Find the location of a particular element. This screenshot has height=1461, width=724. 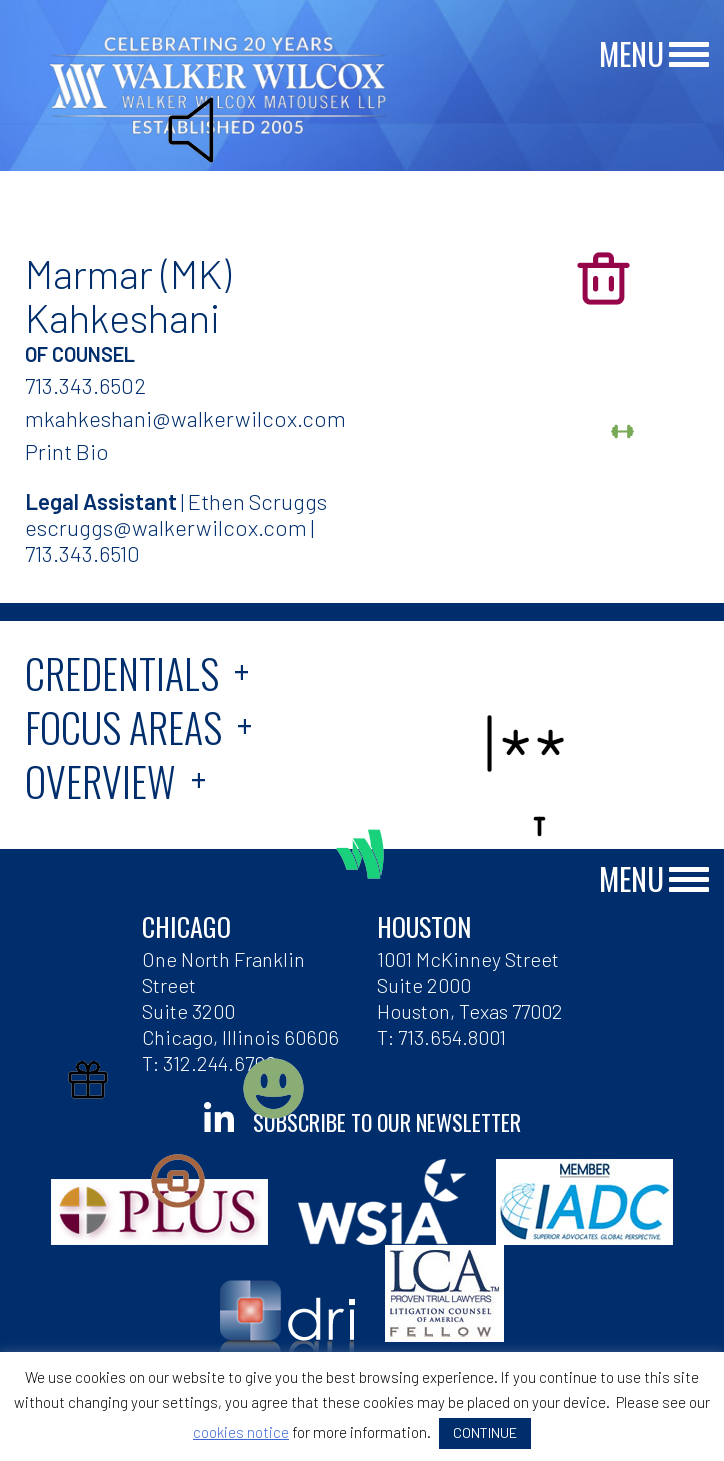

text formatting option for title case is located at coordinates (539, 826).